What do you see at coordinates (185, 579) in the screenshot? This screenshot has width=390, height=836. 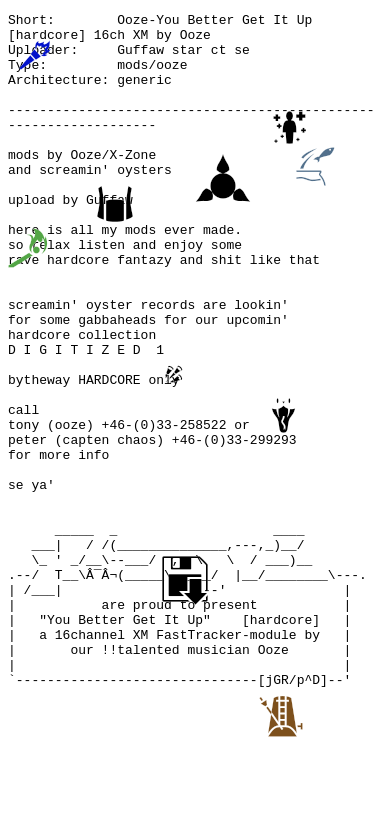 I see `load a saved game or file` at bounding box center [185, 579].